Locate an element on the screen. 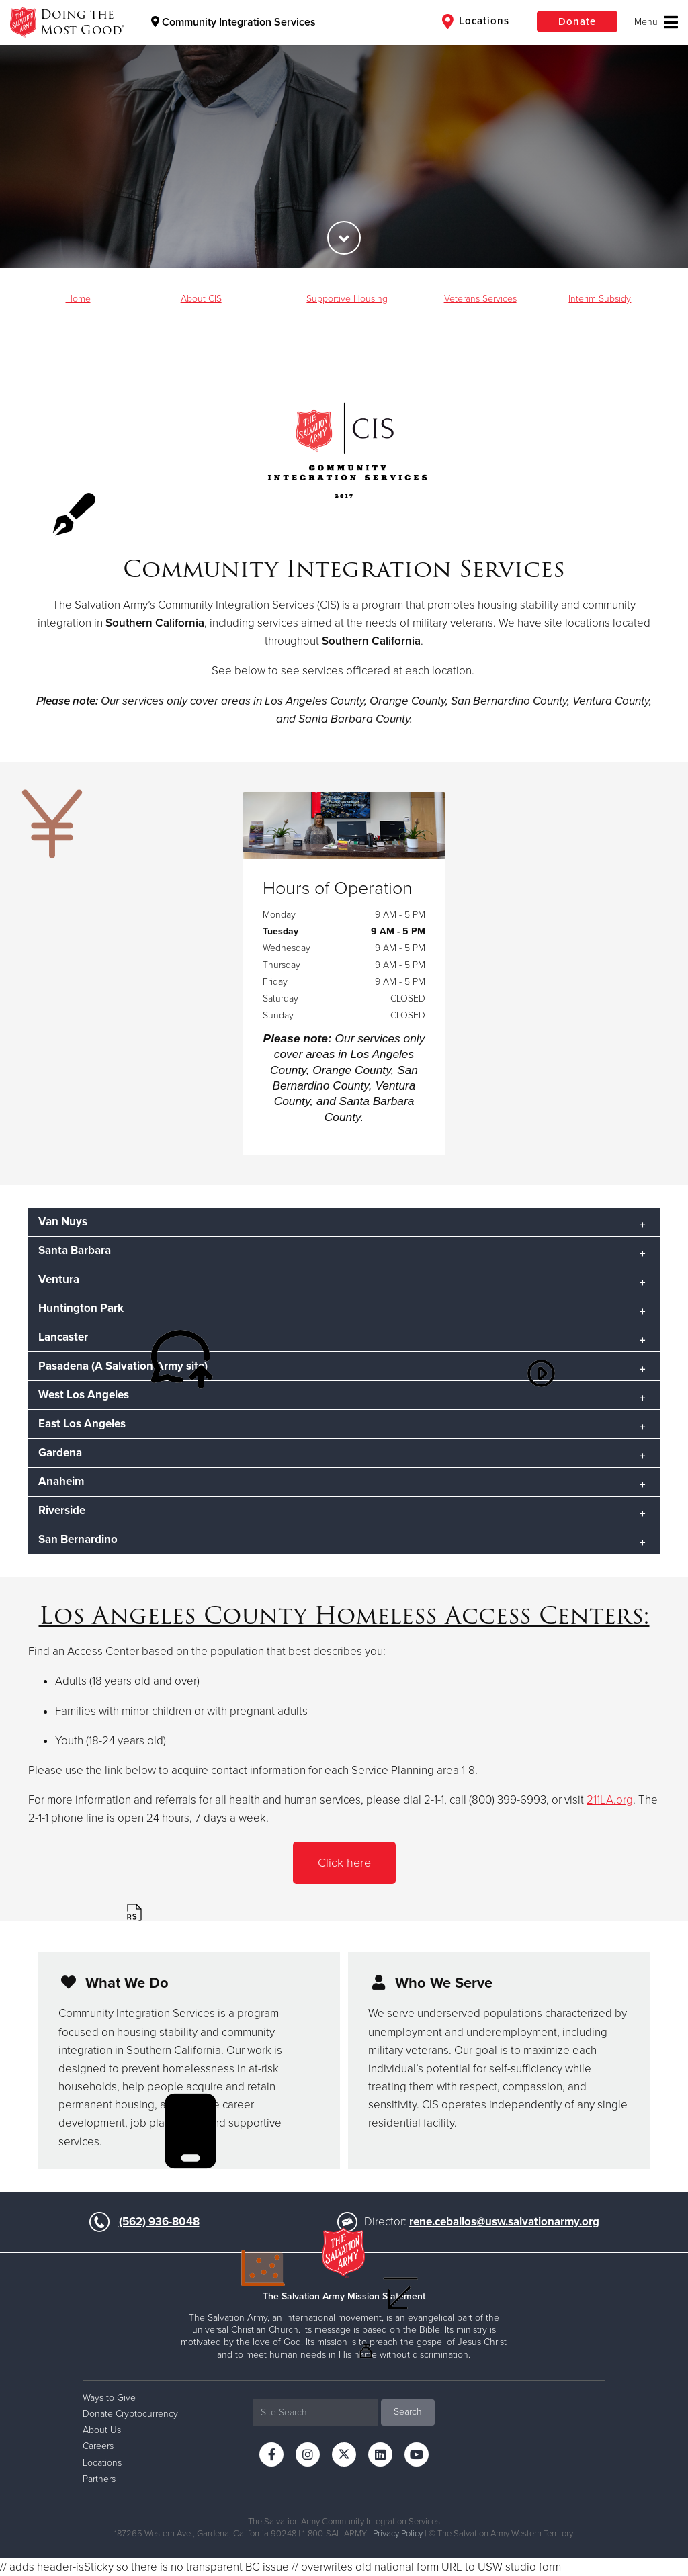 The image size is (688, 2576). view prices in Japanese yen is located at coordinates (52, 822).